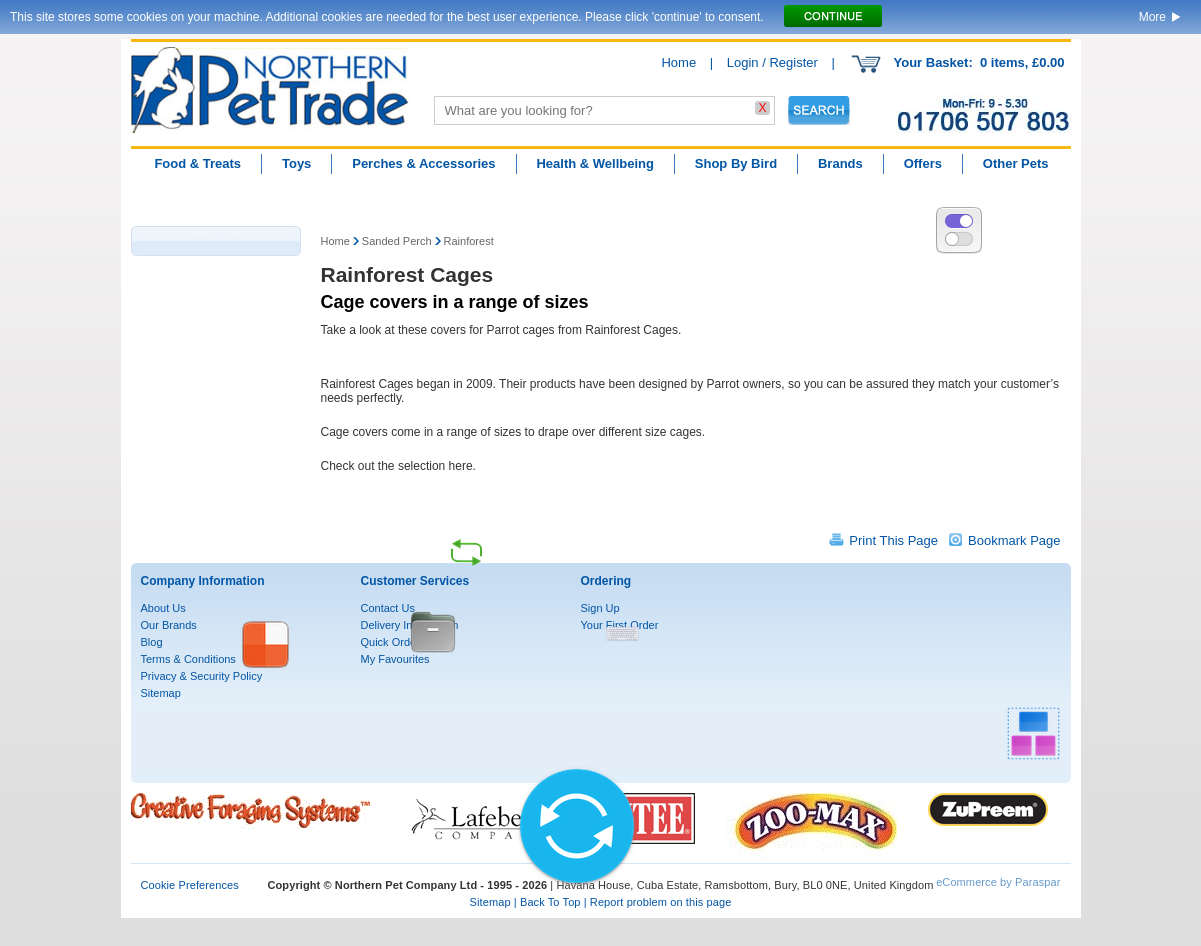  I want to click on select all items in the current view, so click(1033, 733).